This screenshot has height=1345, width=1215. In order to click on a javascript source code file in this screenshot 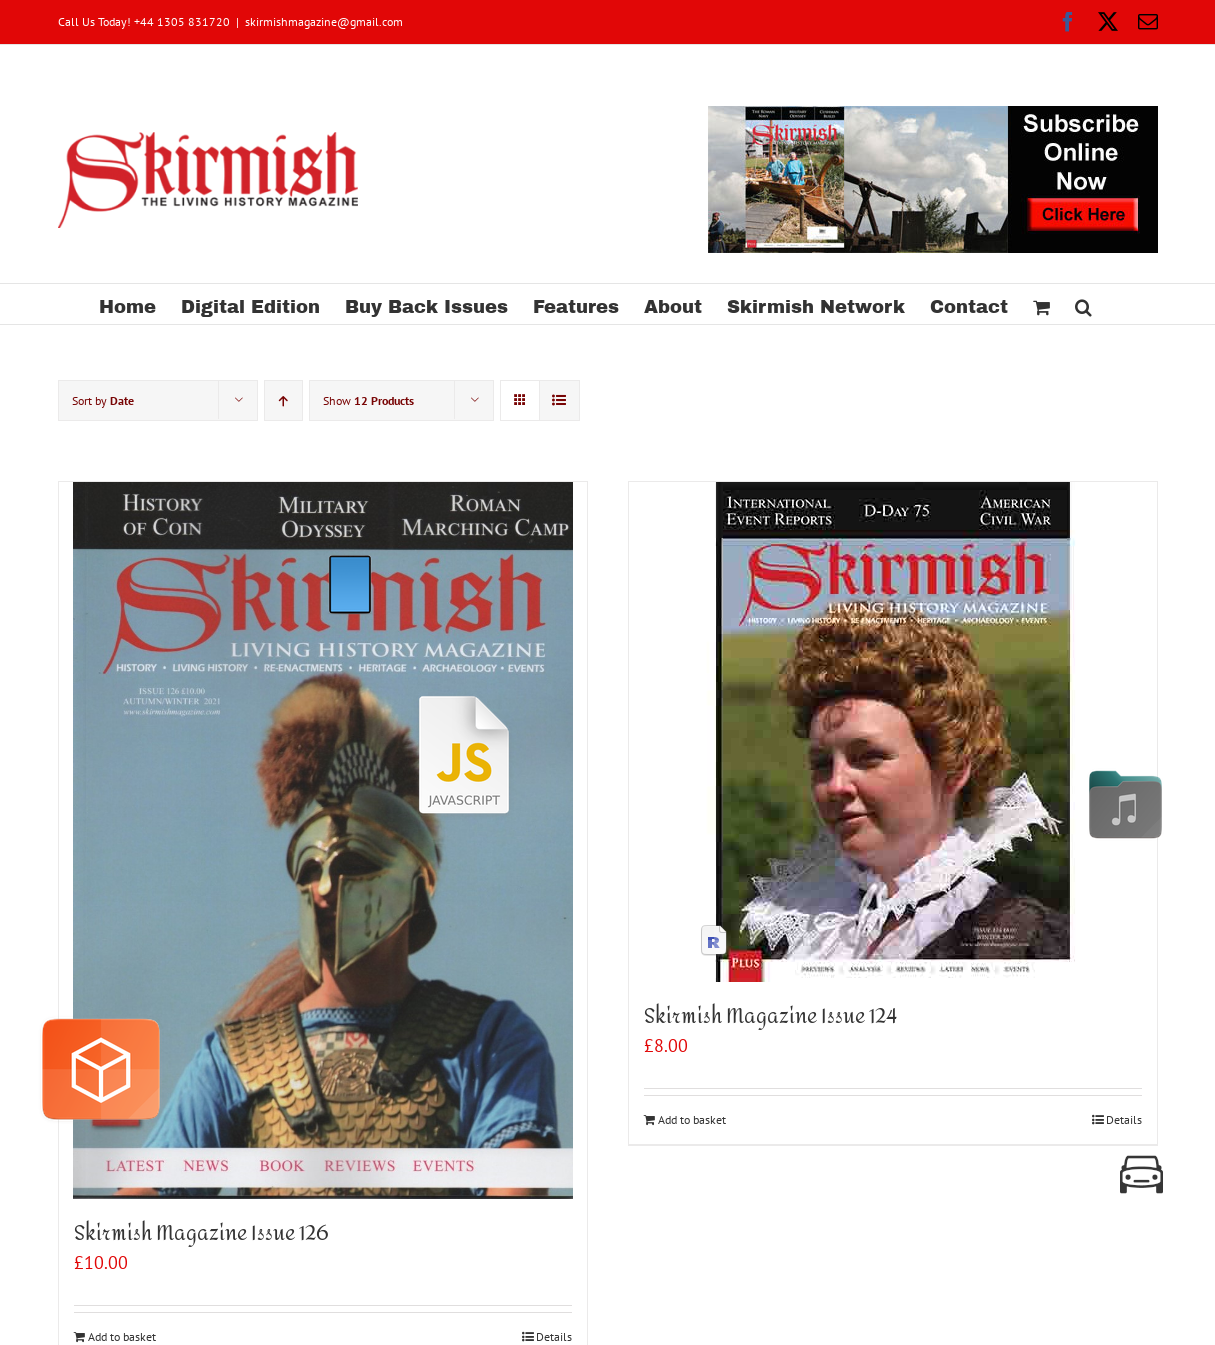, I will do `click(464, 757)`.